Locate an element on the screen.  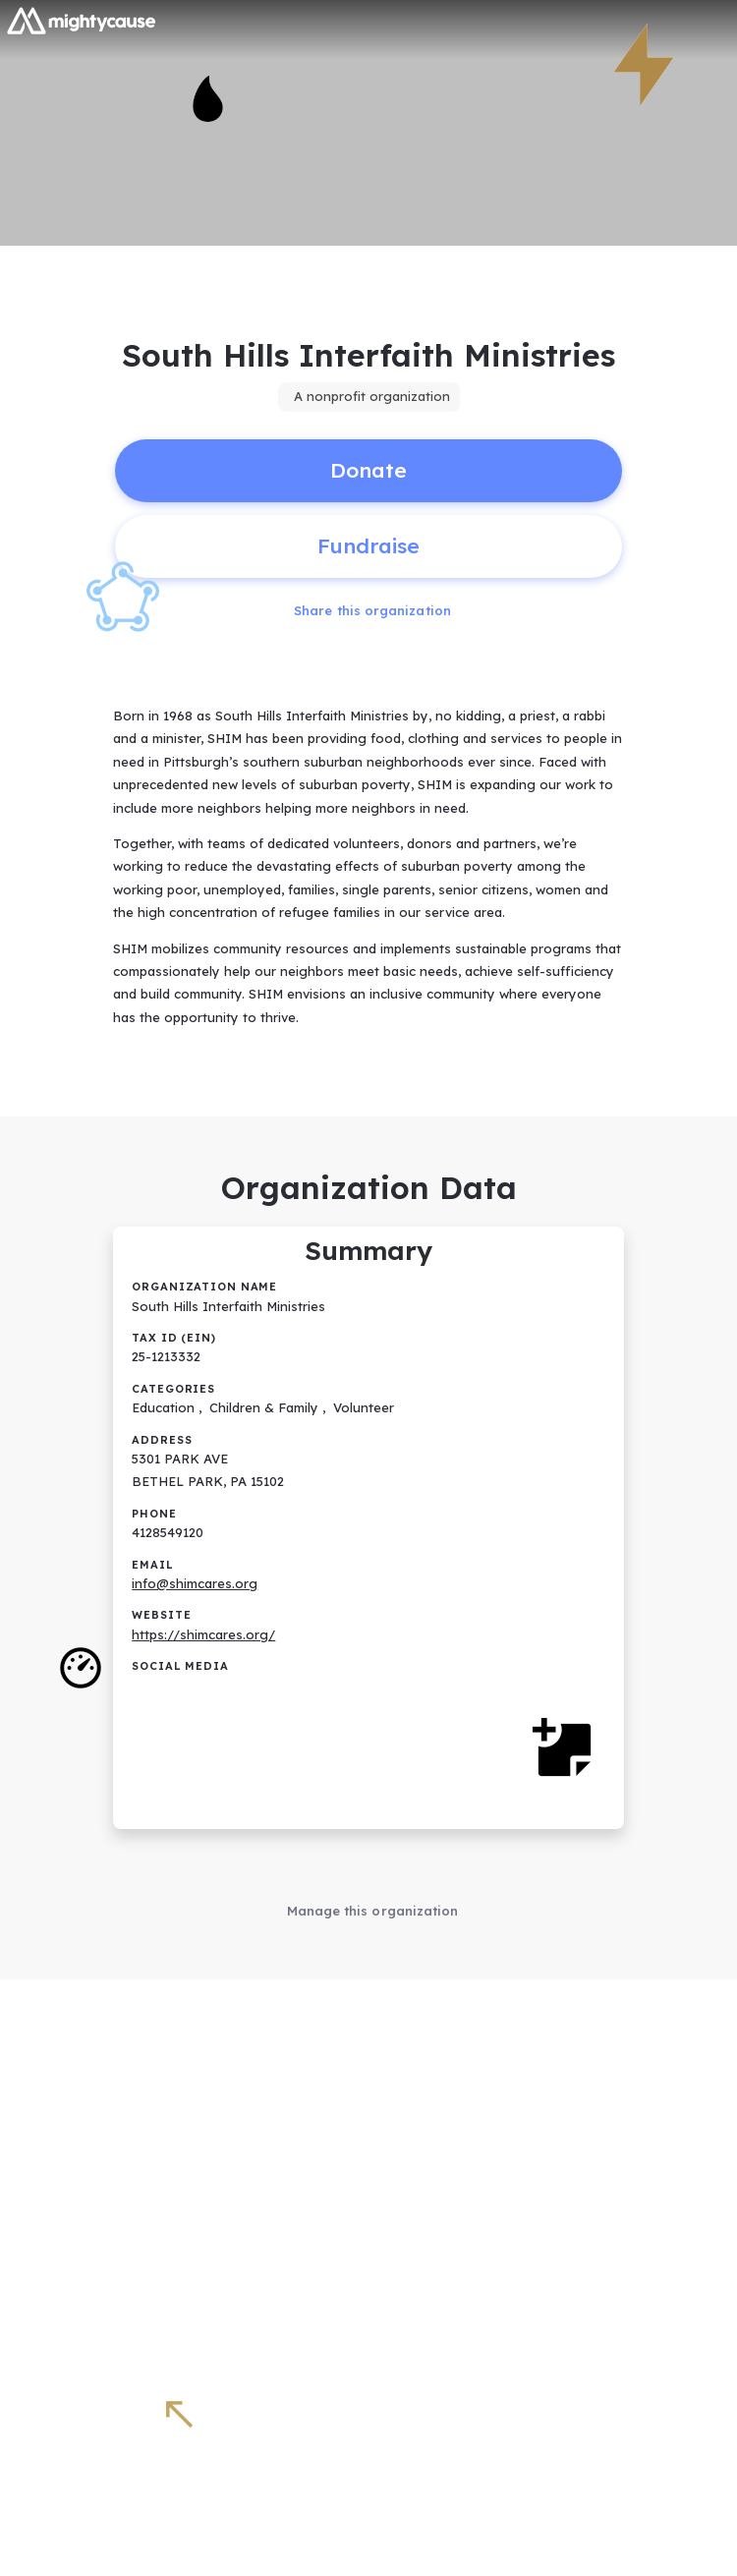
fastlane app automation tool logo is located at coordinates (123, 597).